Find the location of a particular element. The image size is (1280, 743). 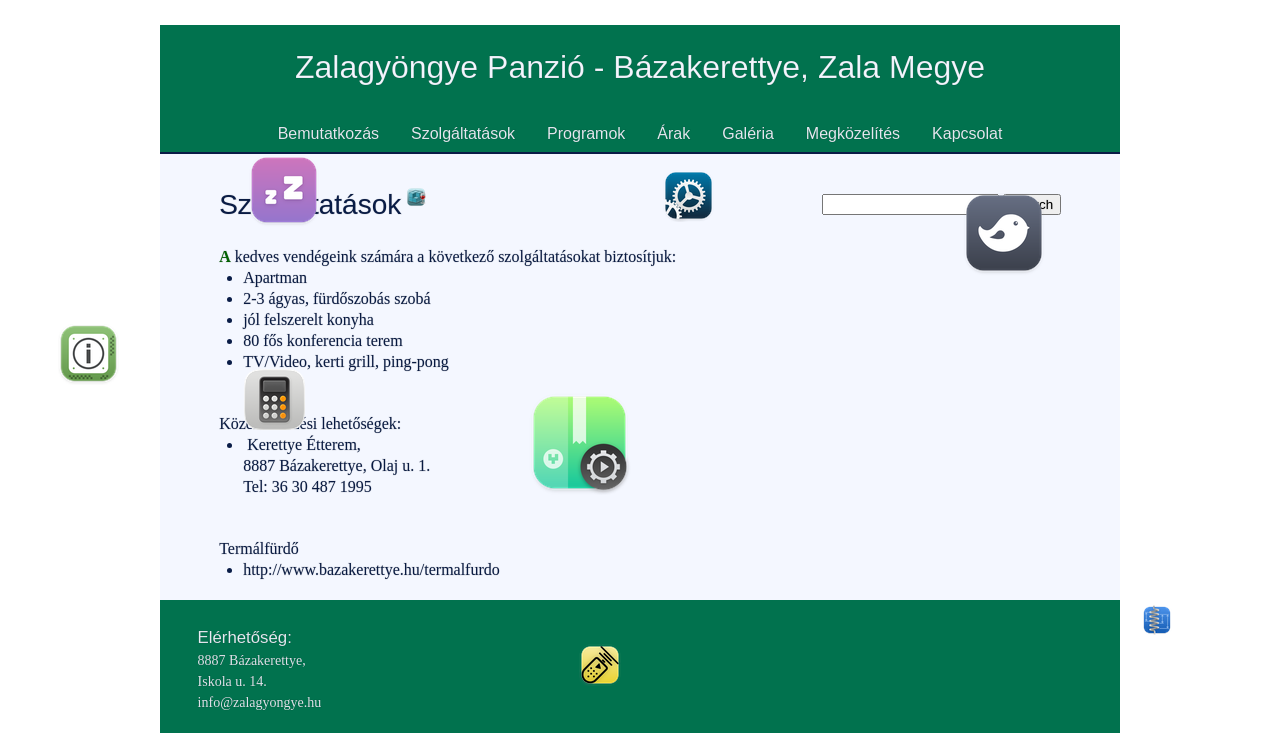

open windows registry editor via wine is located at coordinates (416, 197).